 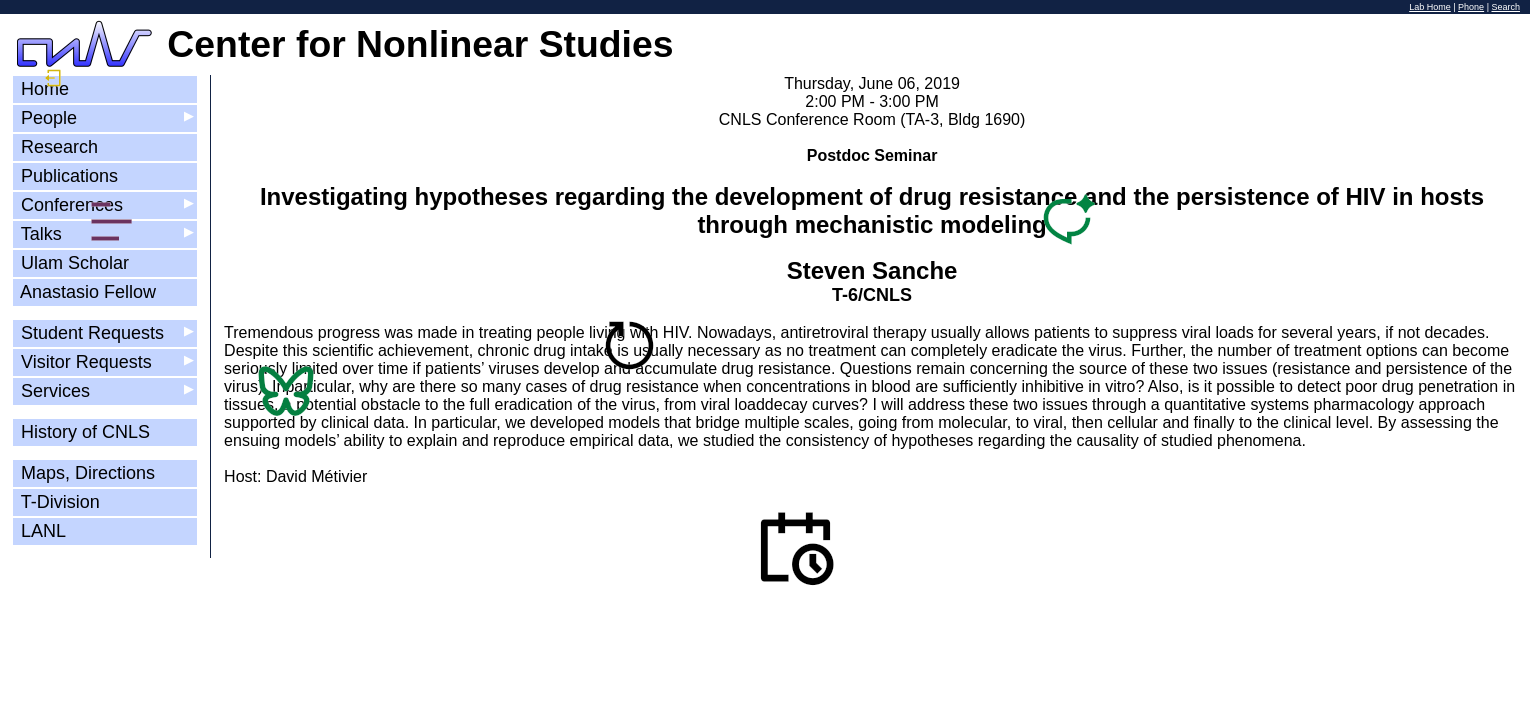 What do you see at coordinates (795, 550) in the screenshot?
I see `view scheduled events or appointments` at bounding box center [795, 550].